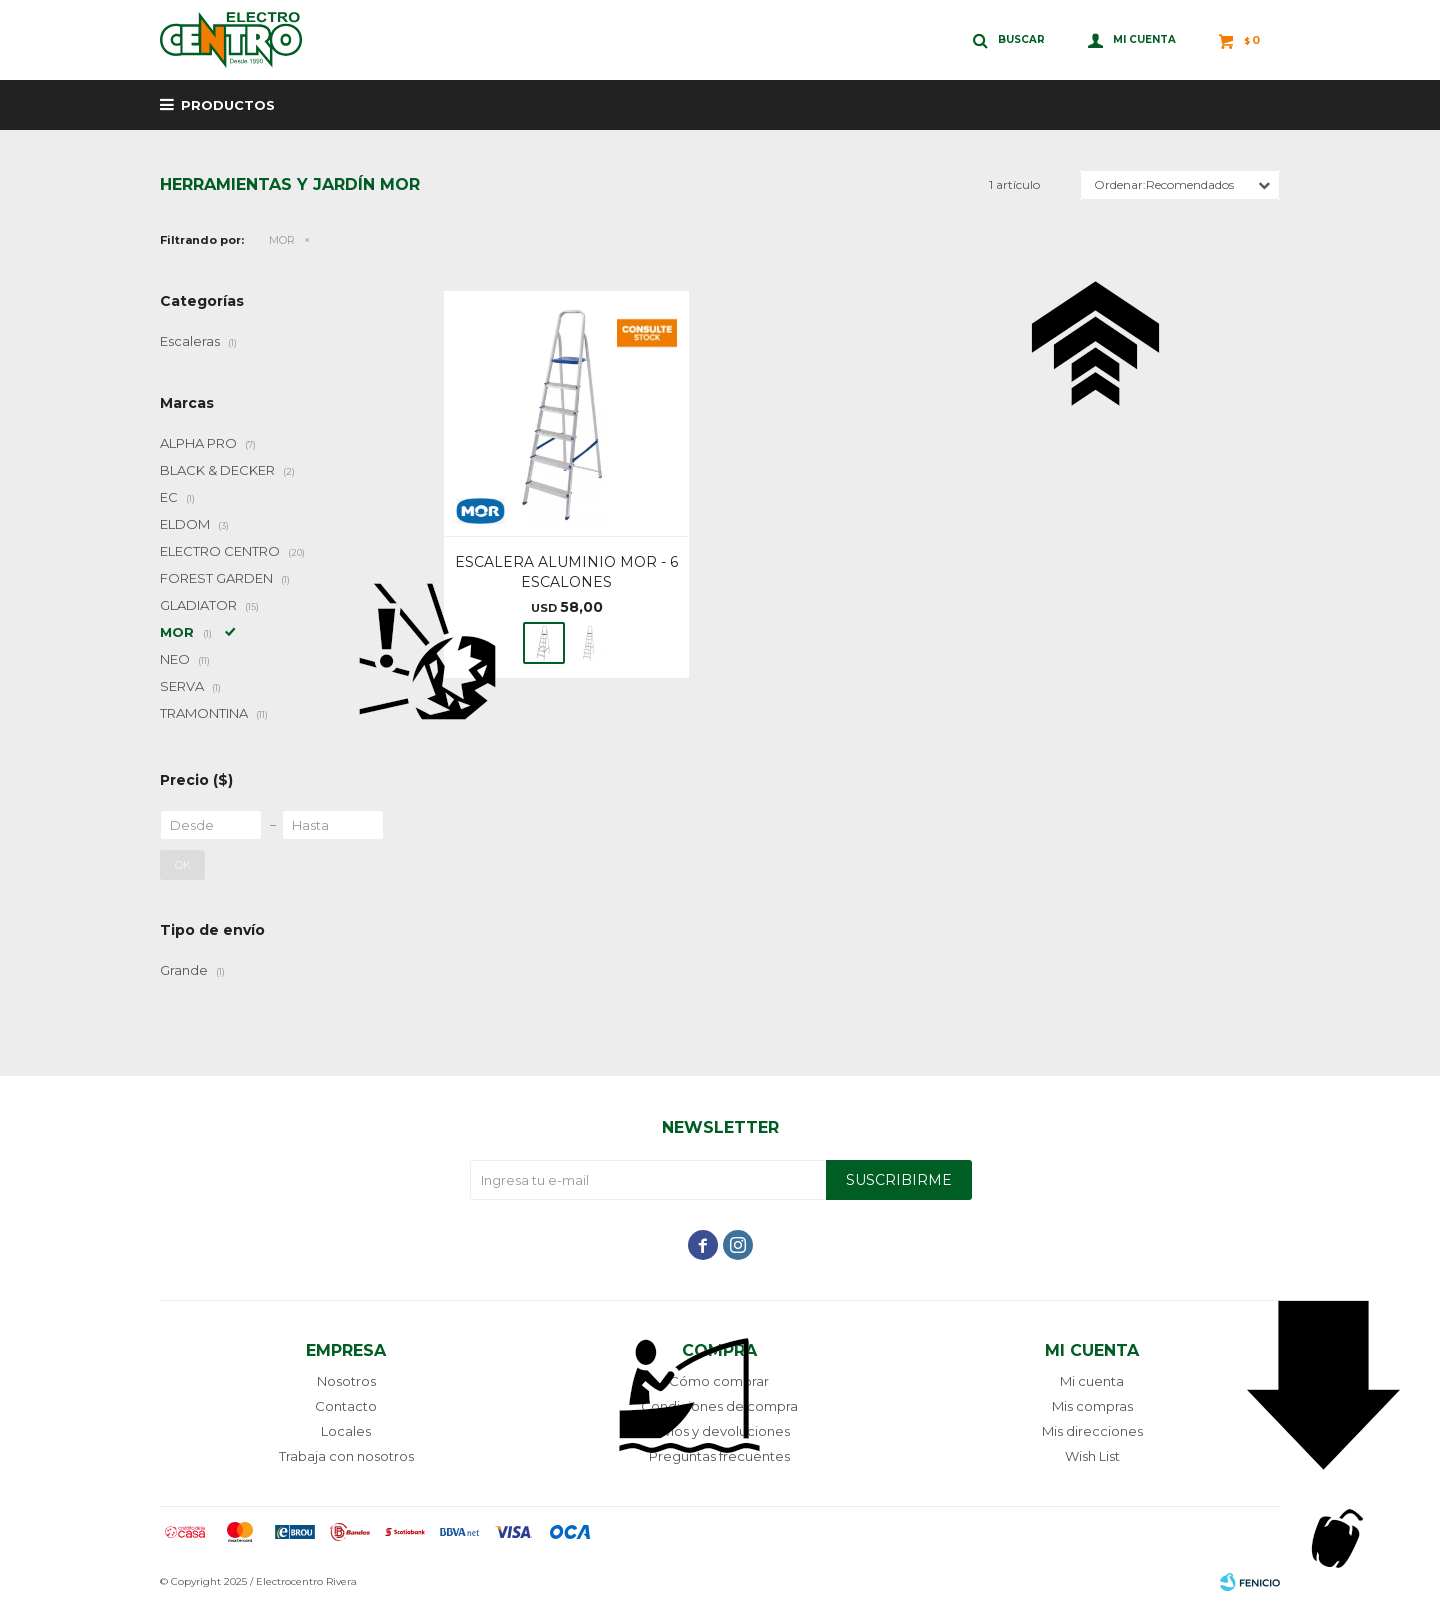  What do you see at coordinates (689, 1395) in the screenshot?
I see `access fishing activity or minigame` at bounding box center [689, 1395].